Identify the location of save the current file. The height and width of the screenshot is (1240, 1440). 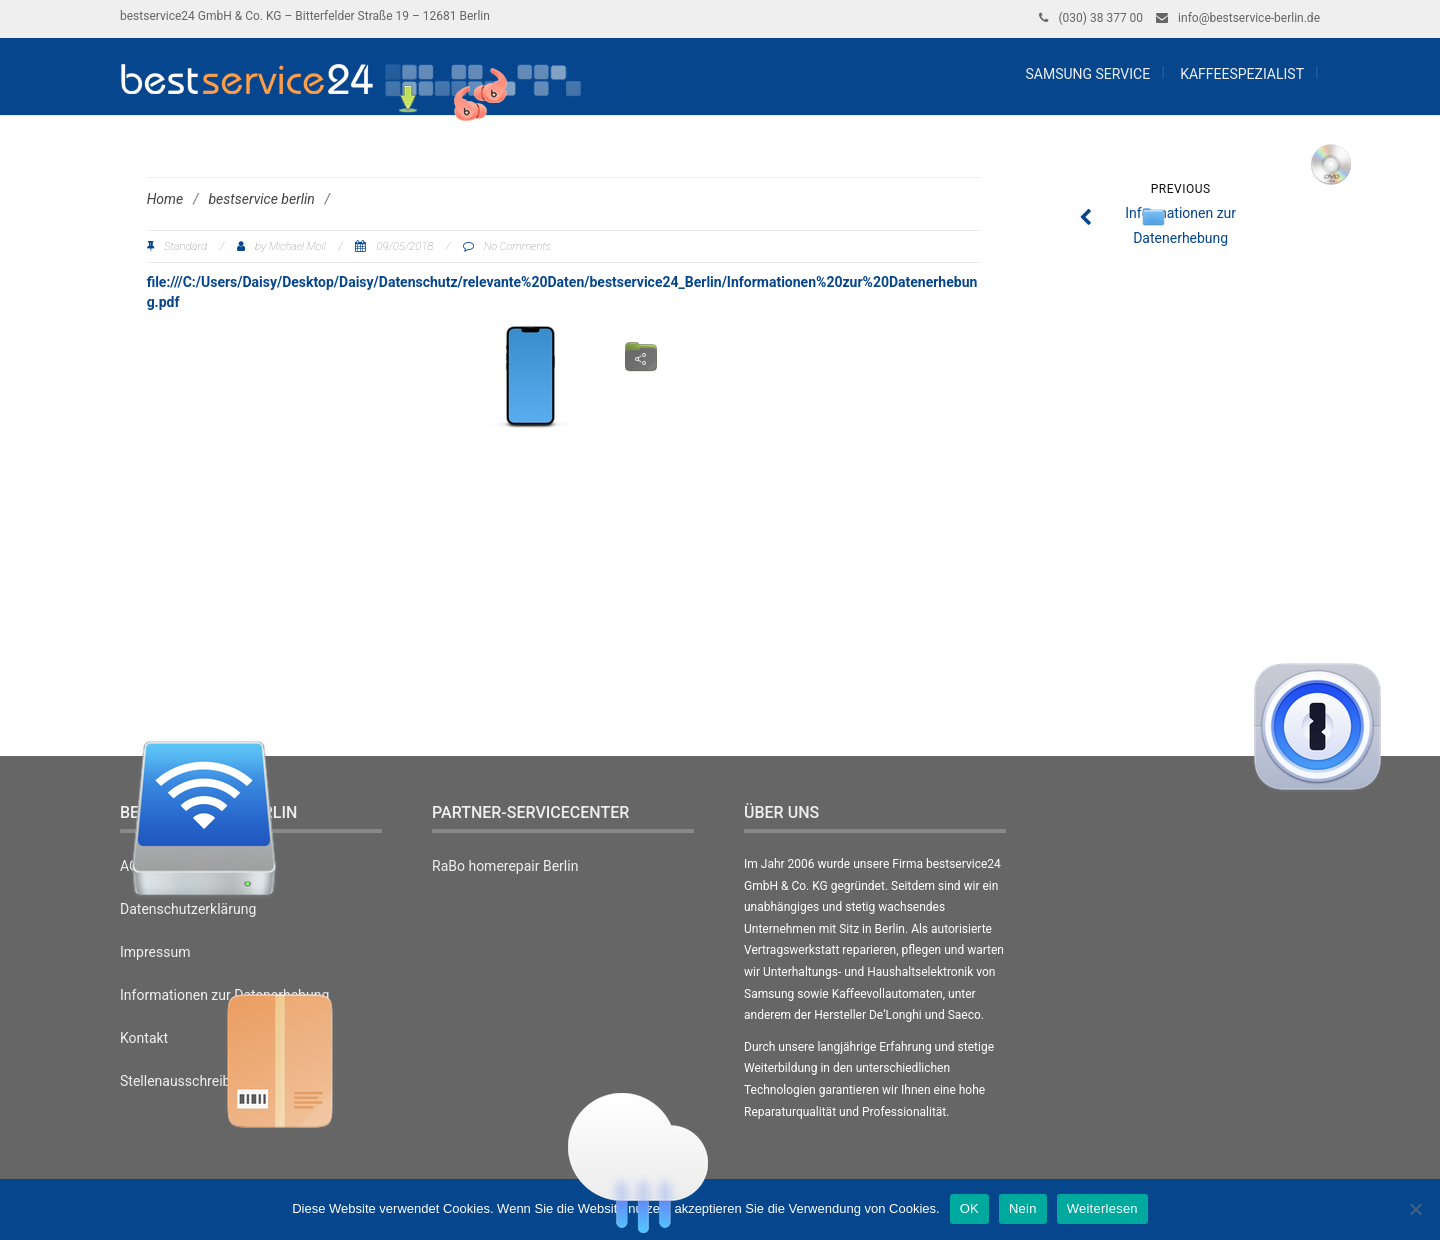
(408, 99).